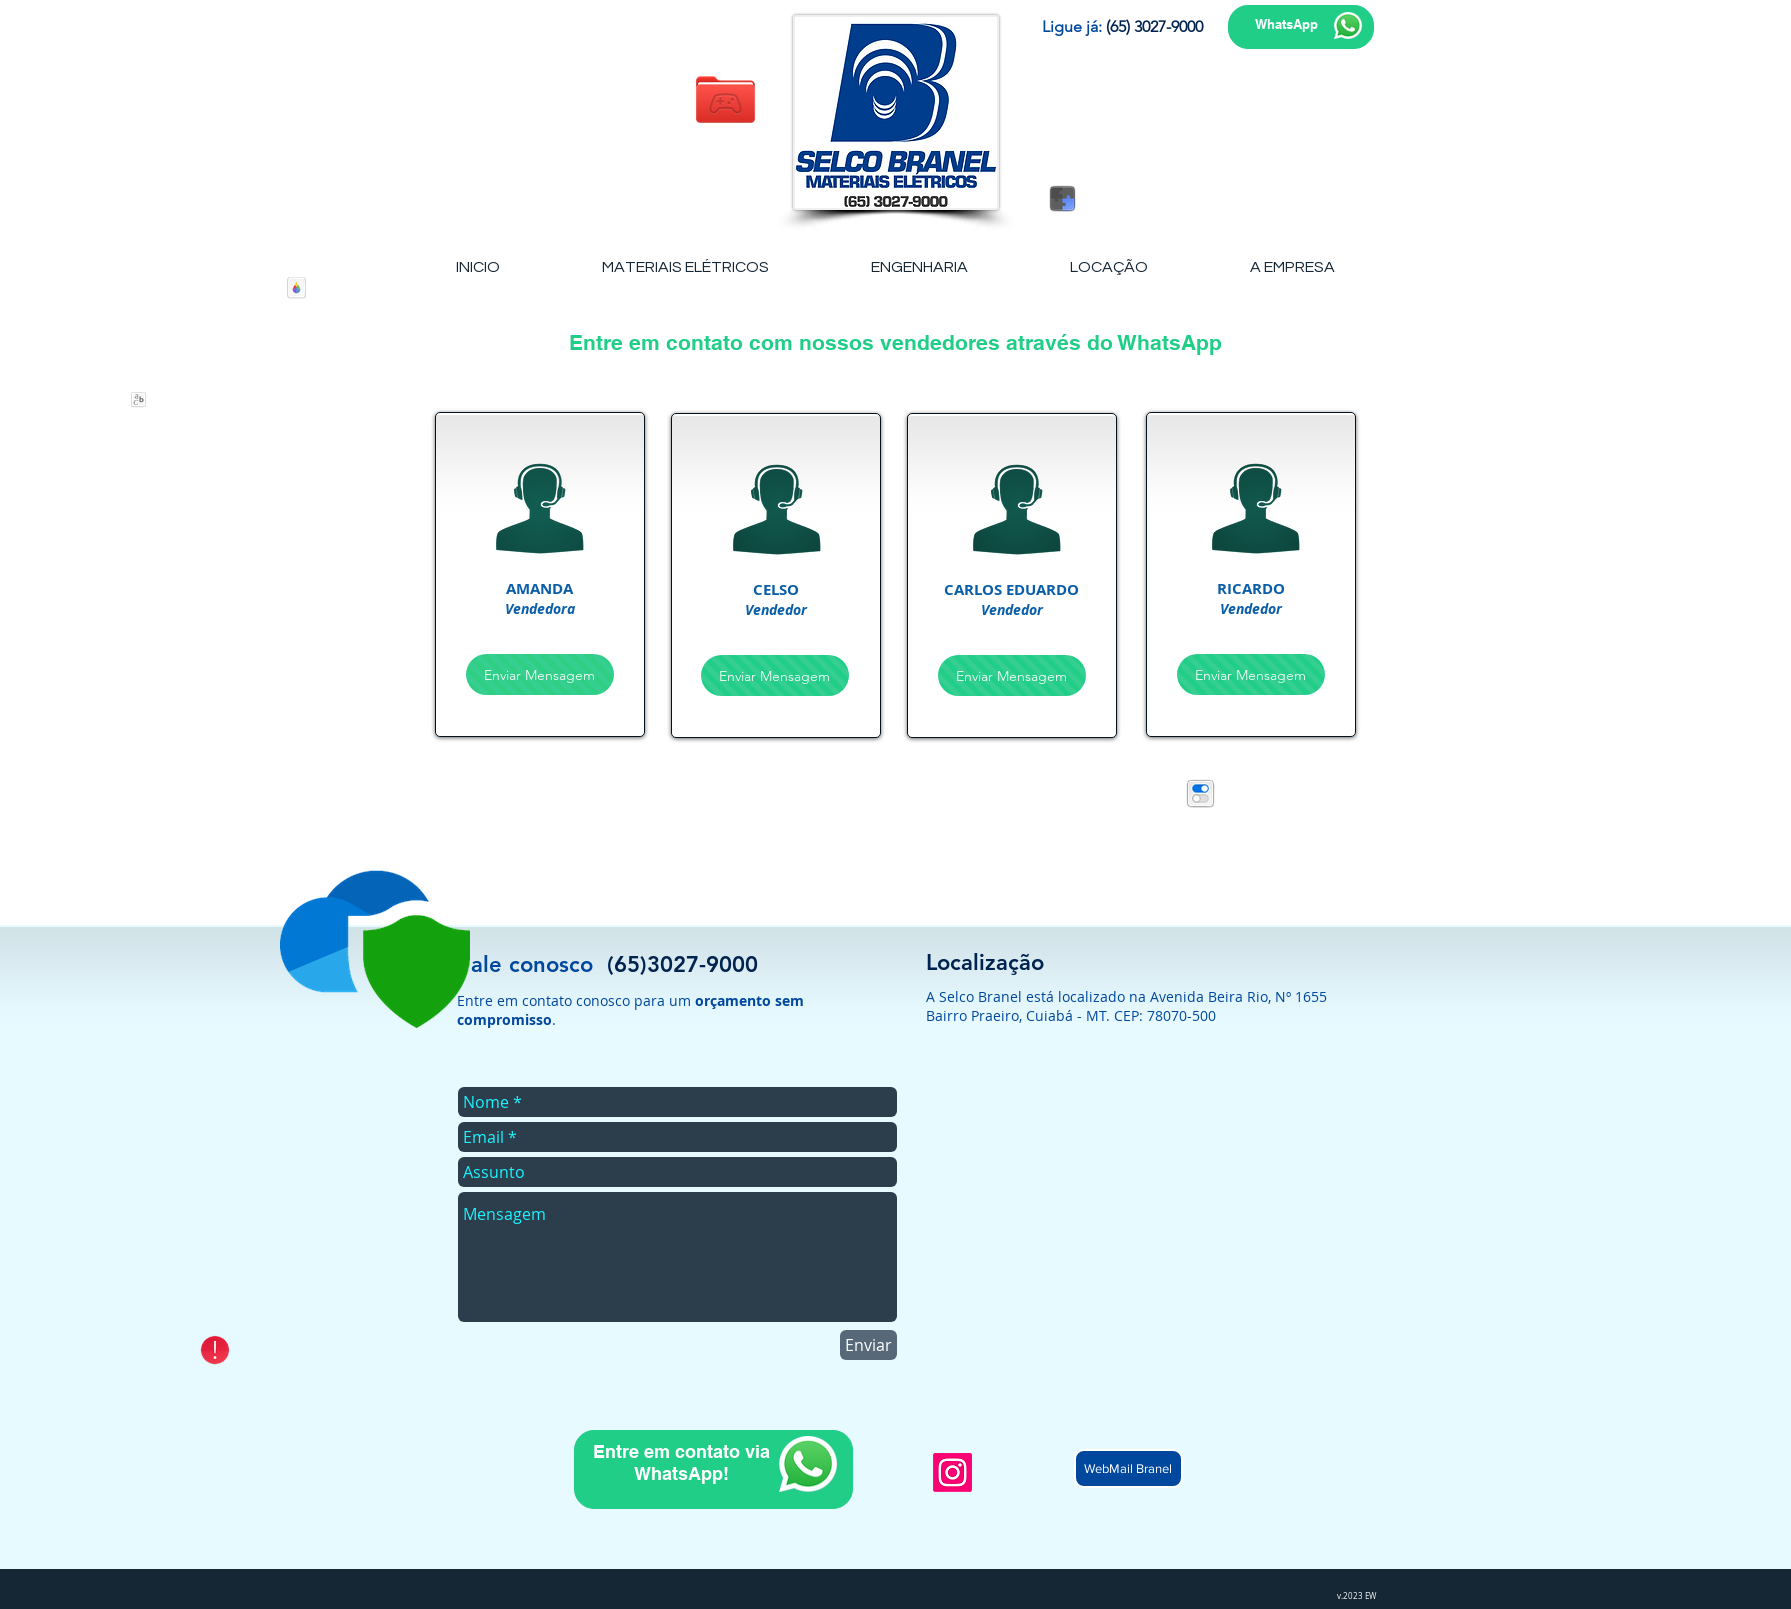 Image resolution: width=1791 pixels, height=1609 pixels. What do you see at coordinates (1200, 793) in the screenshot?
I see `open gnome tweaks application` at bounding box center [1200, 793].